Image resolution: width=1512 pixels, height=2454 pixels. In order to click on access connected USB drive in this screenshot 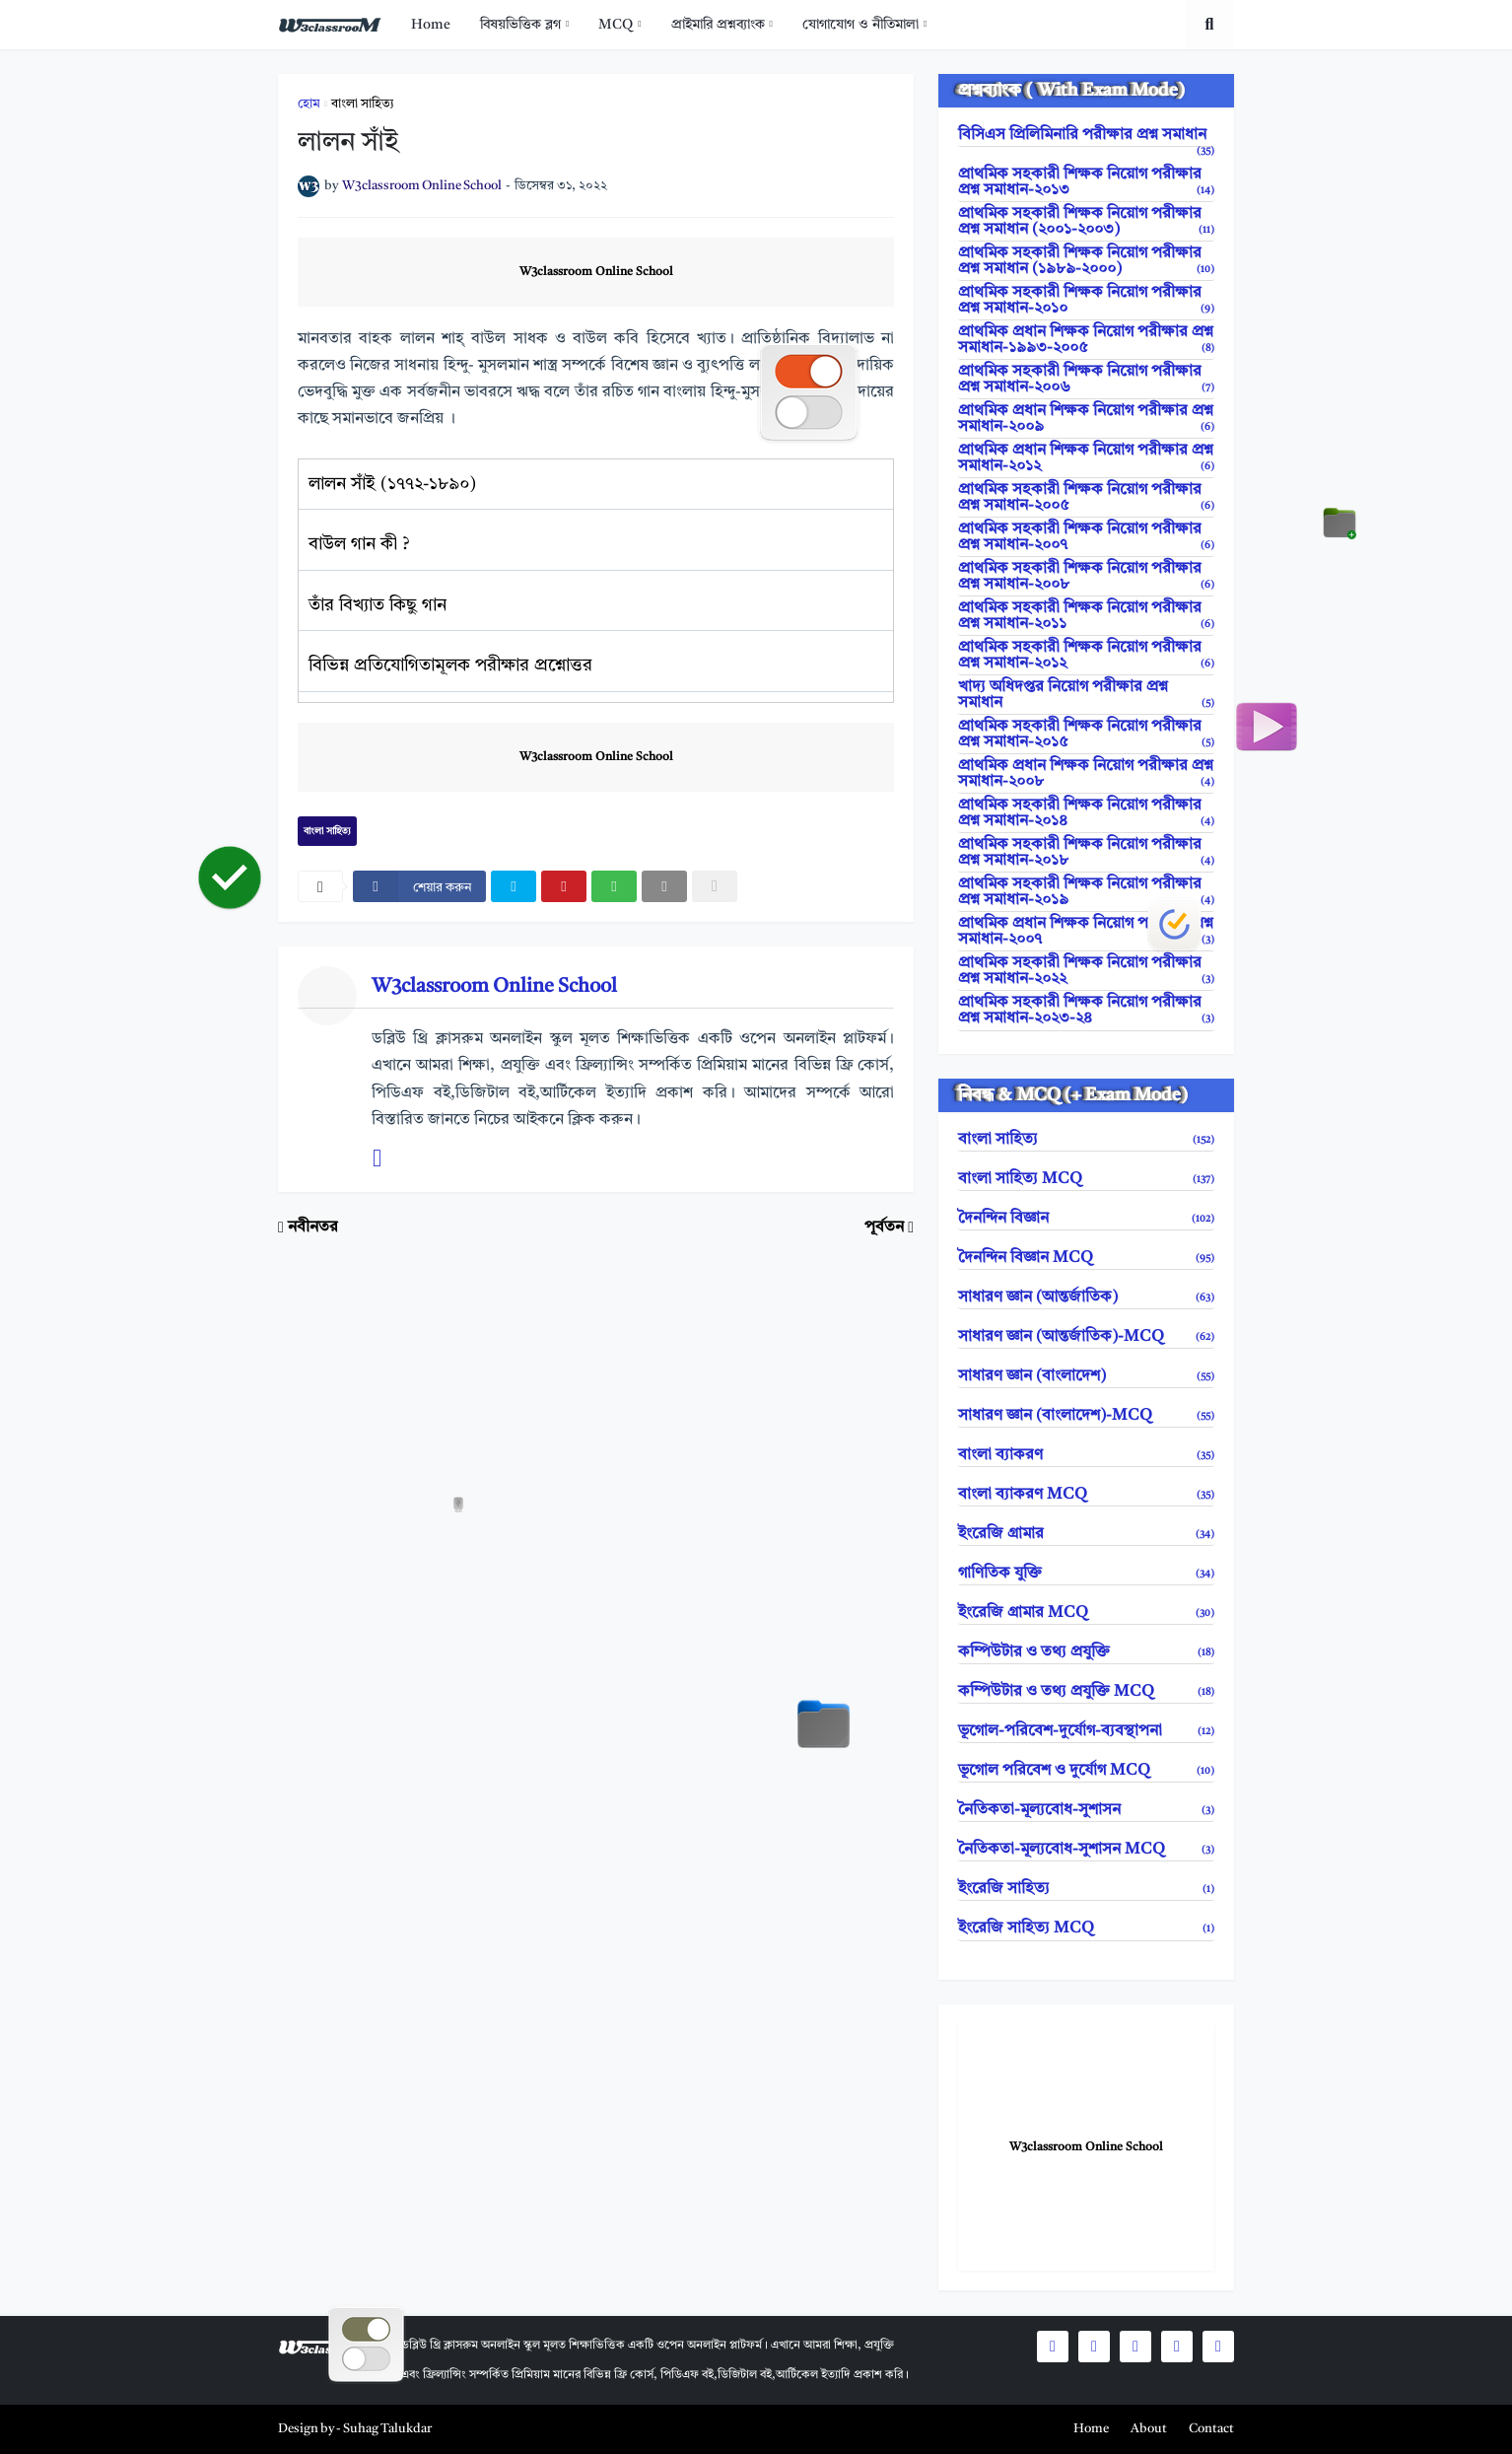, I will do `click(458, 1505)`.